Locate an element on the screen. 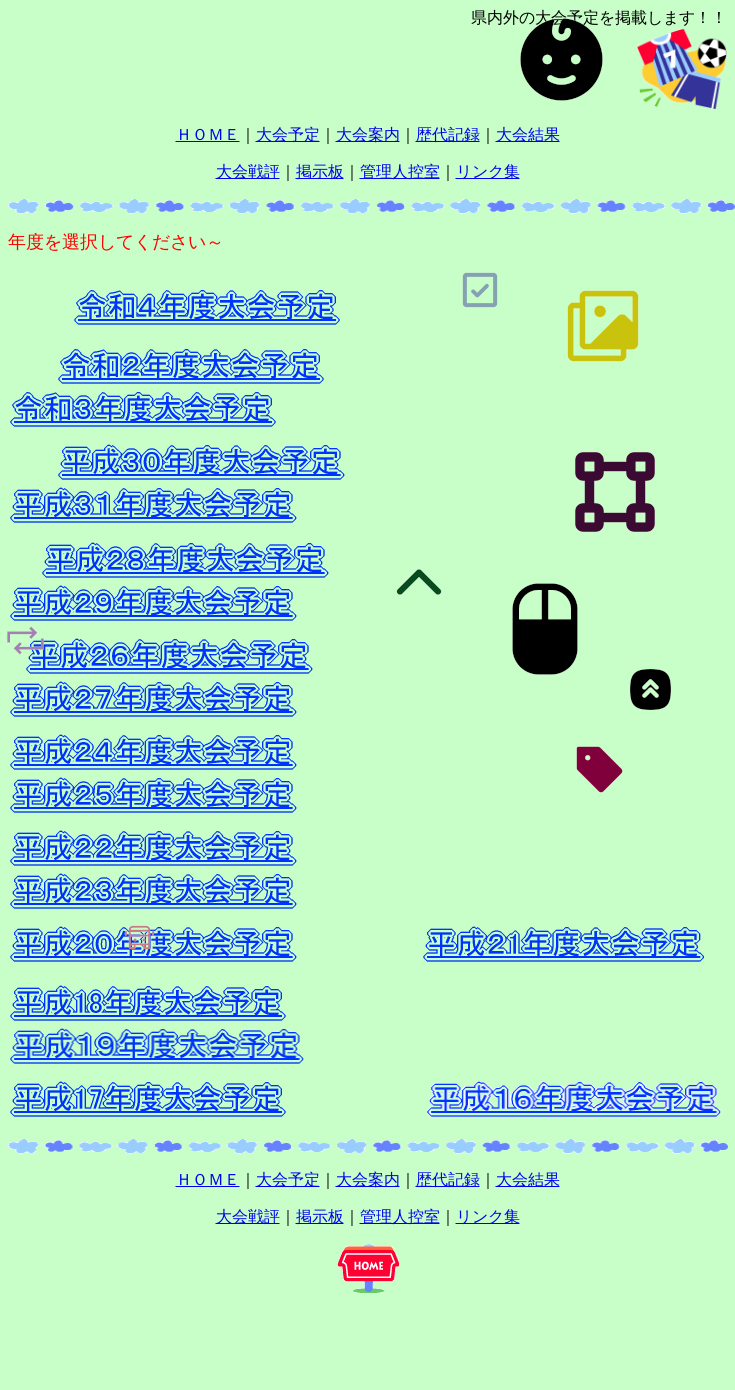 This screenshot has height=1390, width=735. adjust selection or crop boundaries is located at coordinates (615, 492).